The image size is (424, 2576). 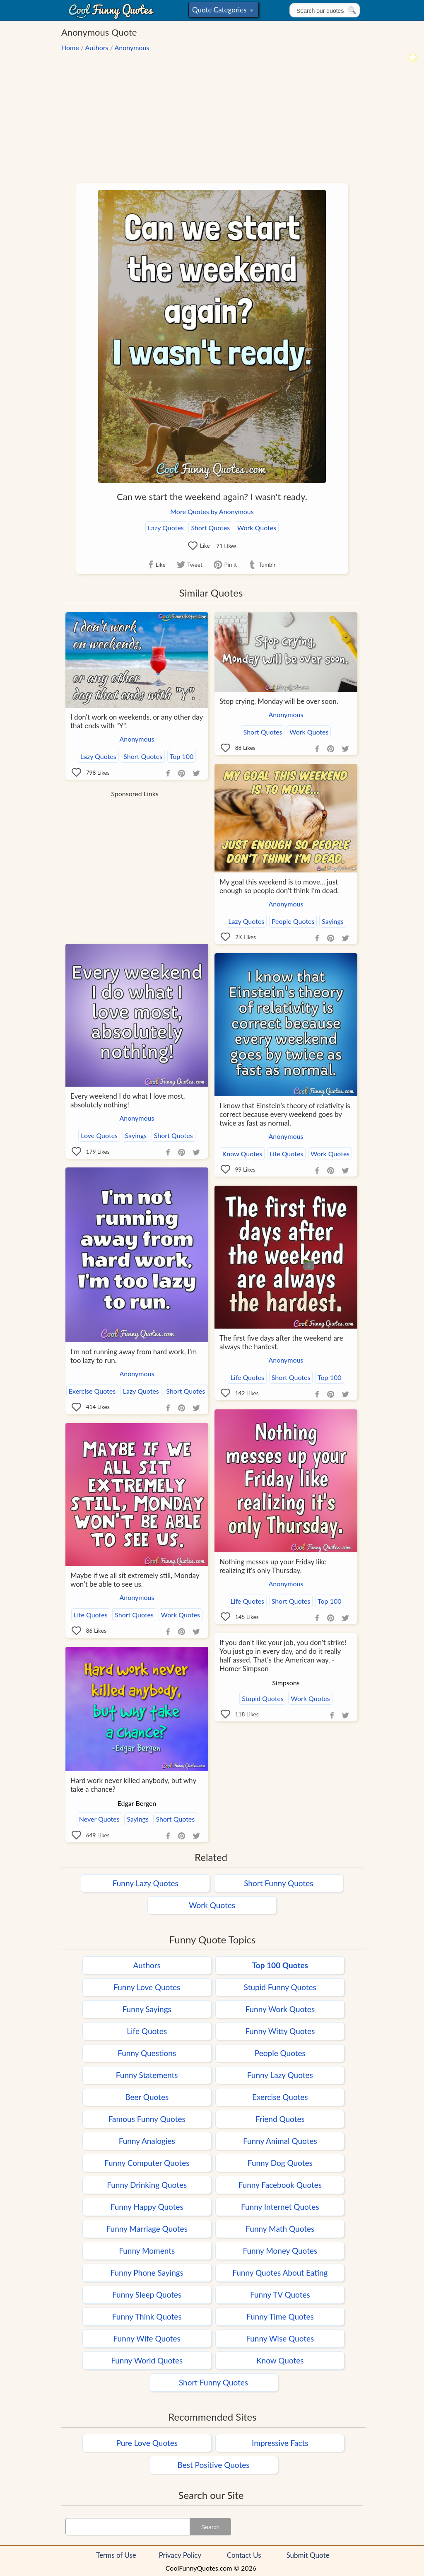 What do you see at coordinates (412, 58) in the screenshot?
I see `indicates a new or recently added item` at bounding box center [412, 58].